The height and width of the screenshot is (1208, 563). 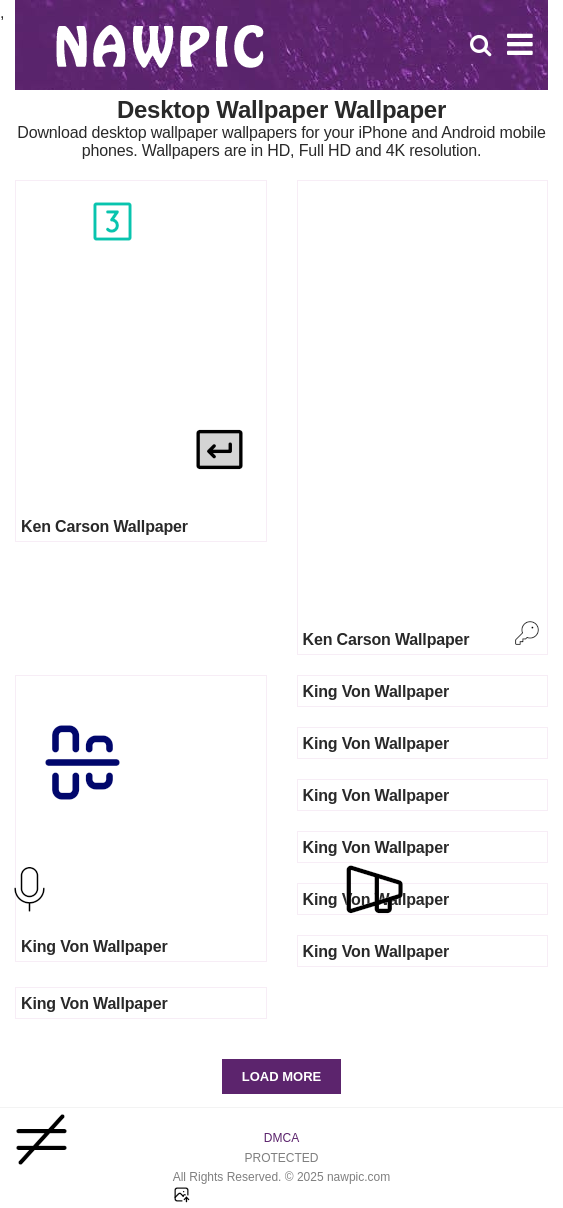 I want to click on align selected objects to horizontal center, so click(x=82, y=762).